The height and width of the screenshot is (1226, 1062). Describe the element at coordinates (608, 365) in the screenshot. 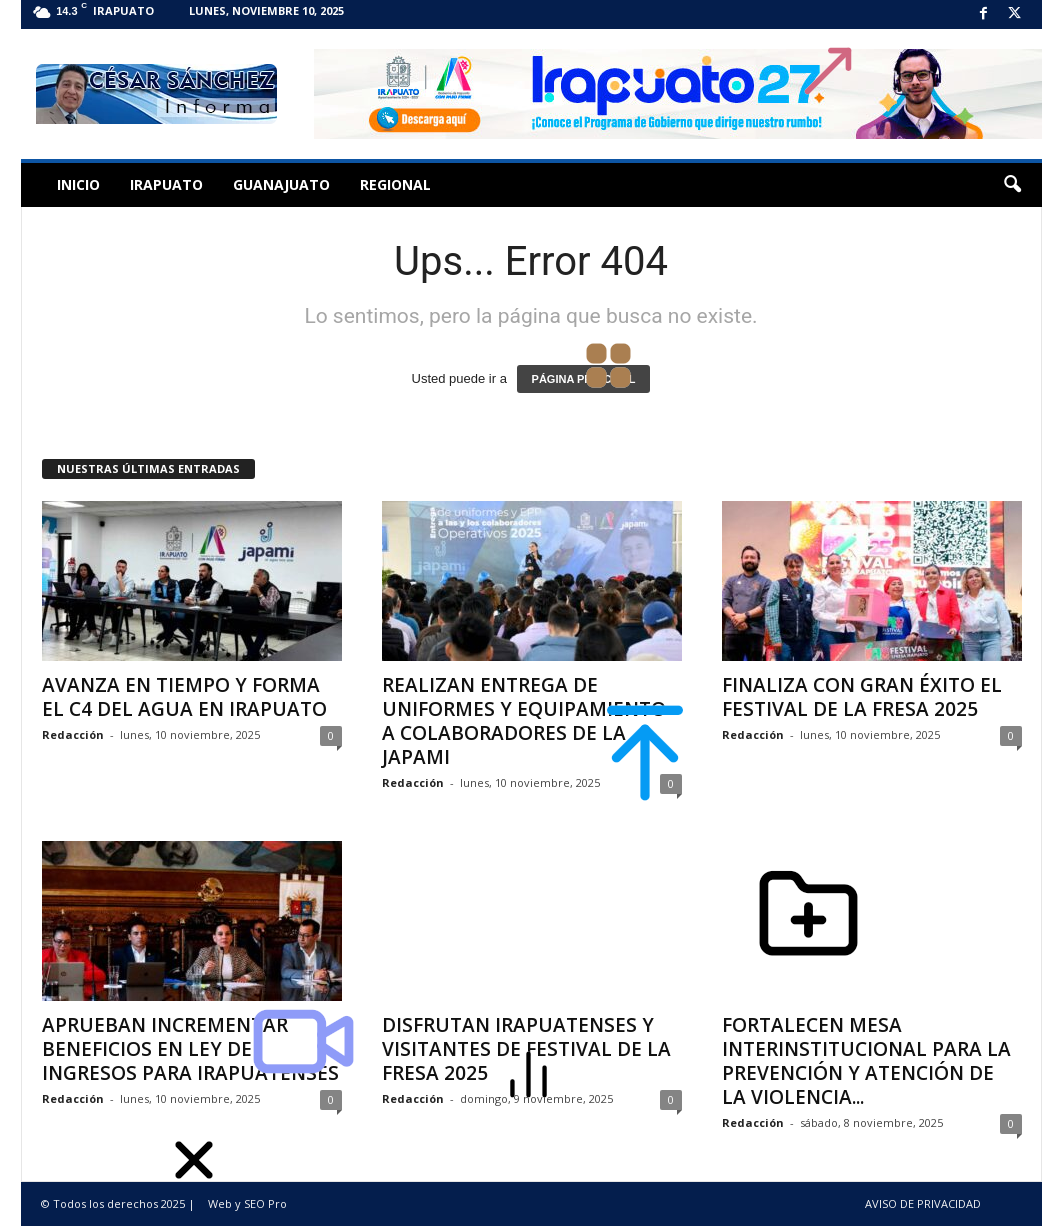

I see `view items in grid layout` at that location.